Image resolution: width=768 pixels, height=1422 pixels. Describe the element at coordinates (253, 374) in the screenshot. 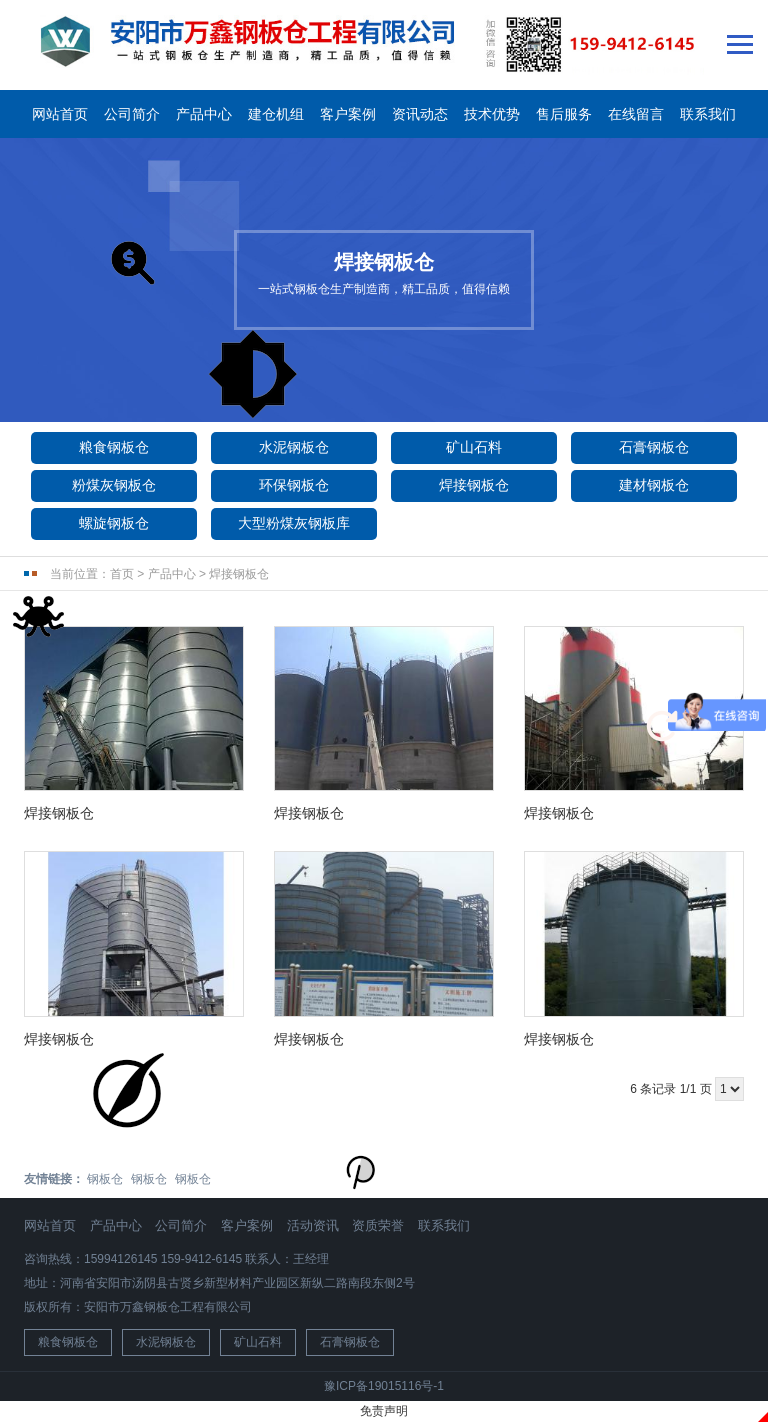

I see `adjust screen brightness level` at that location.